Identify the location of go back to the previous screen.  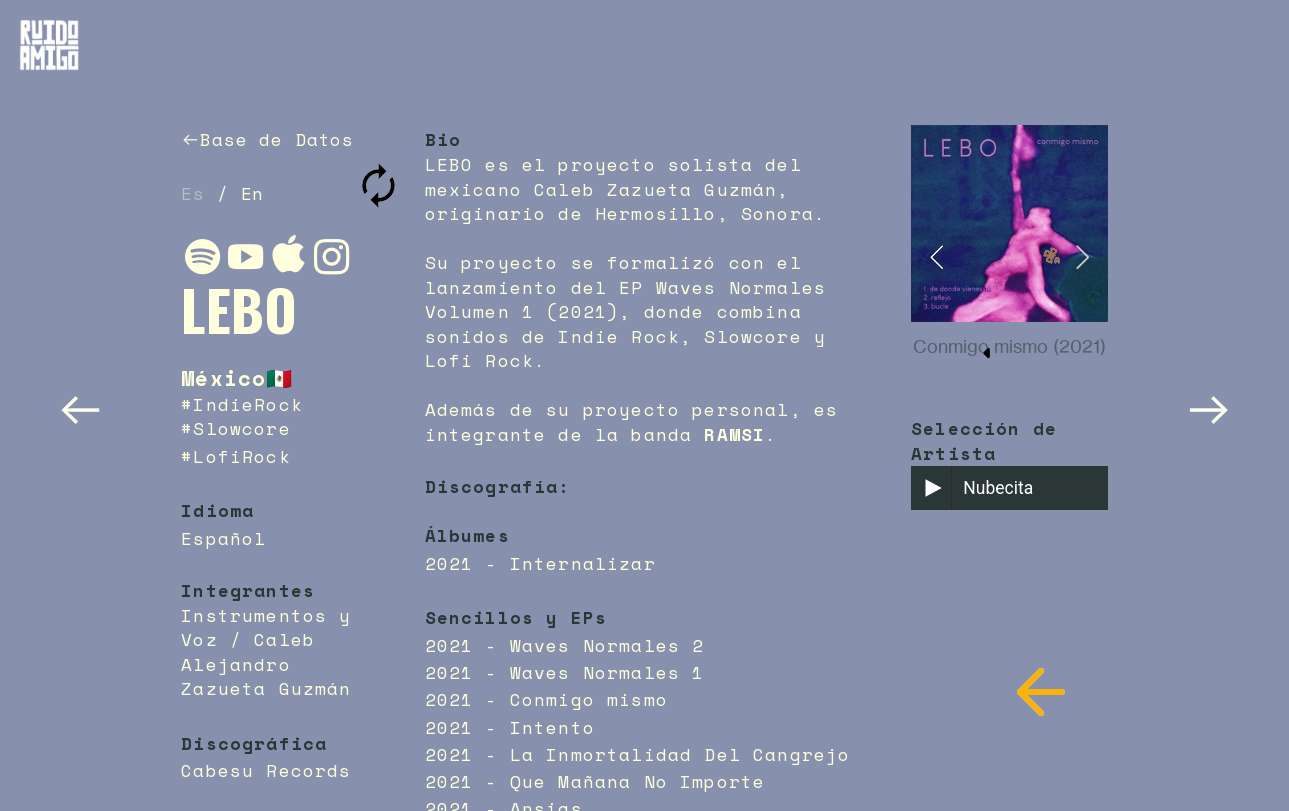
(1041, 692).